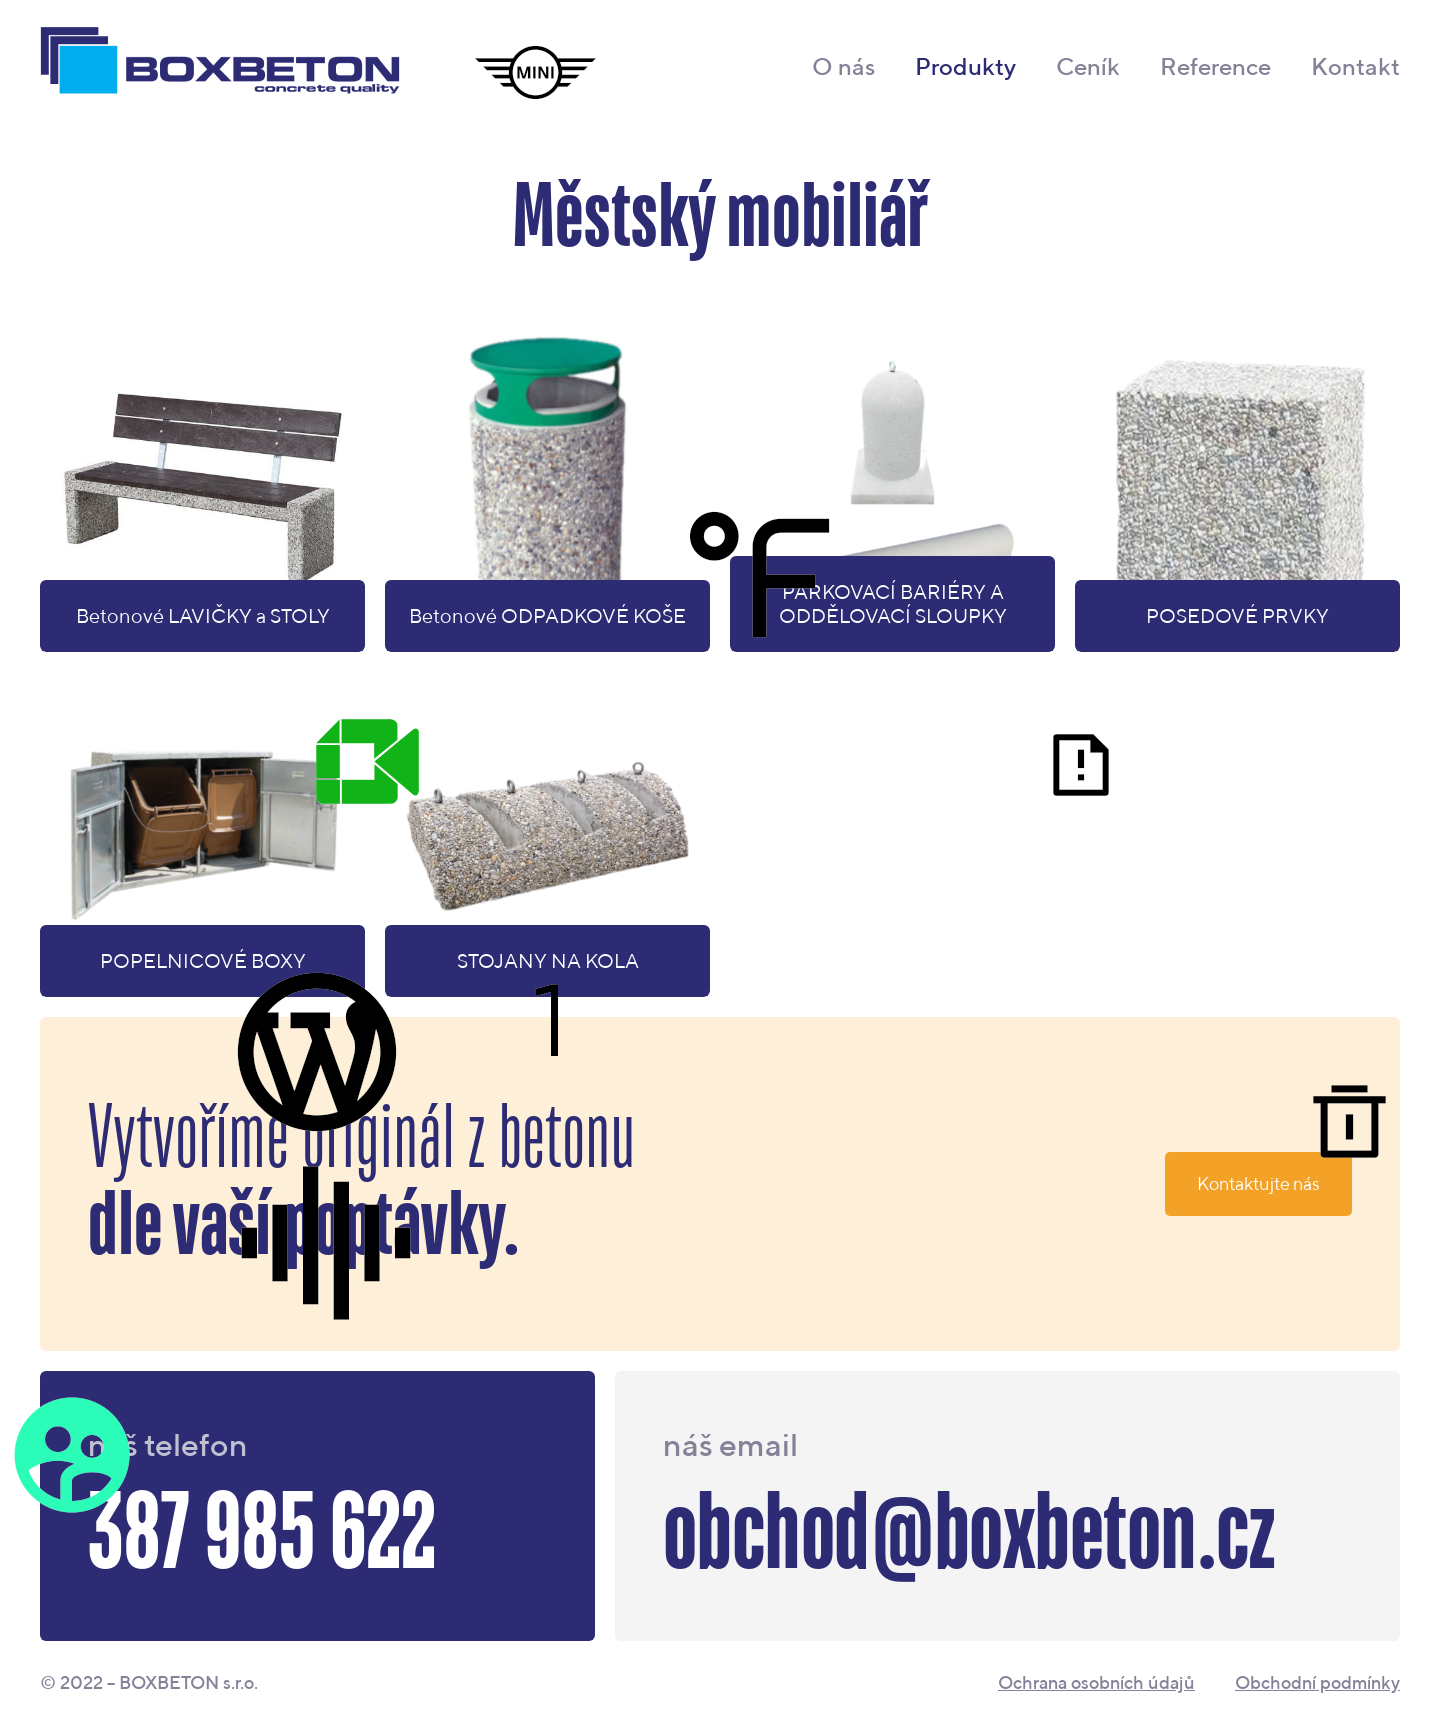  Describe the element at coordinates (367, 761) in the screenshot. I see `join a Google Meet video call` at that location.